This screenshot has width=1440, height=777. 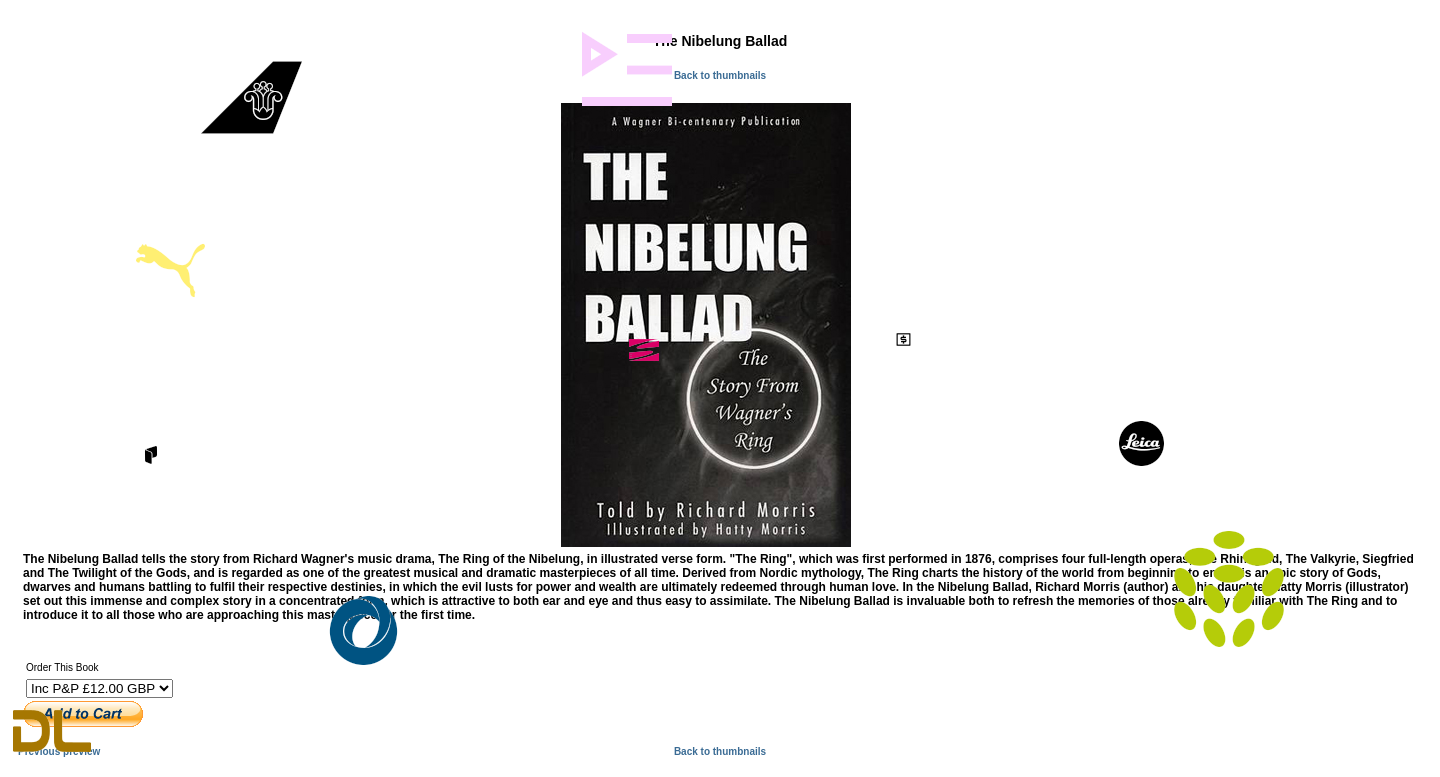 I want to click on view financial transactions or payment details, so click(x=903, y=339).